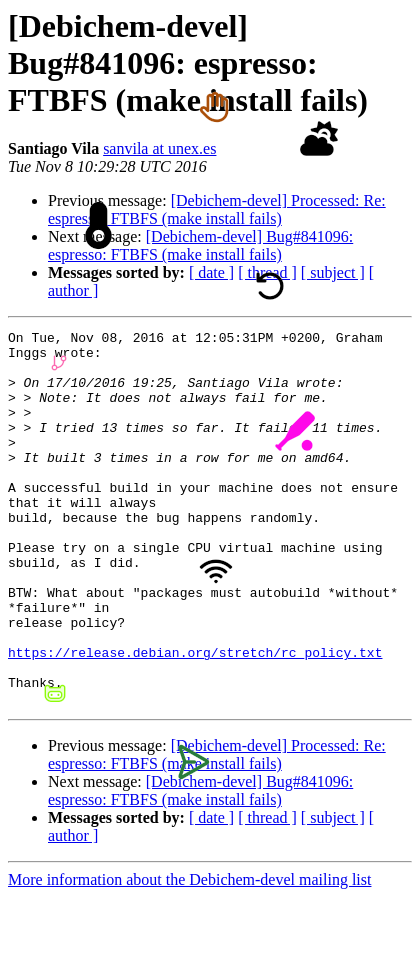  What do you see at coordinates (59, 363) in the screenshot?
I see `view or manage git branches` at bounding box center [59, 363].